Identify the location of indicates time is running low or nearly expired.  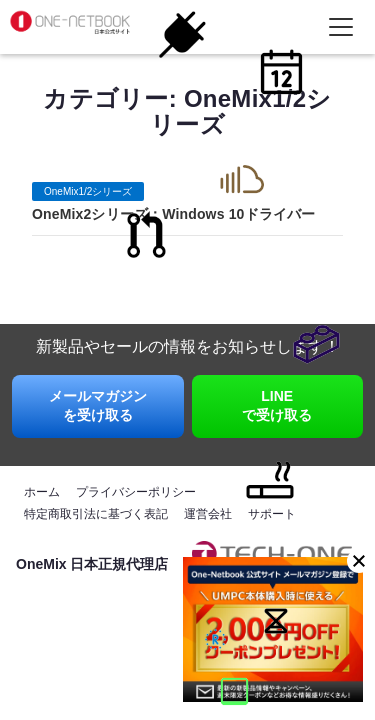
(276, 621).